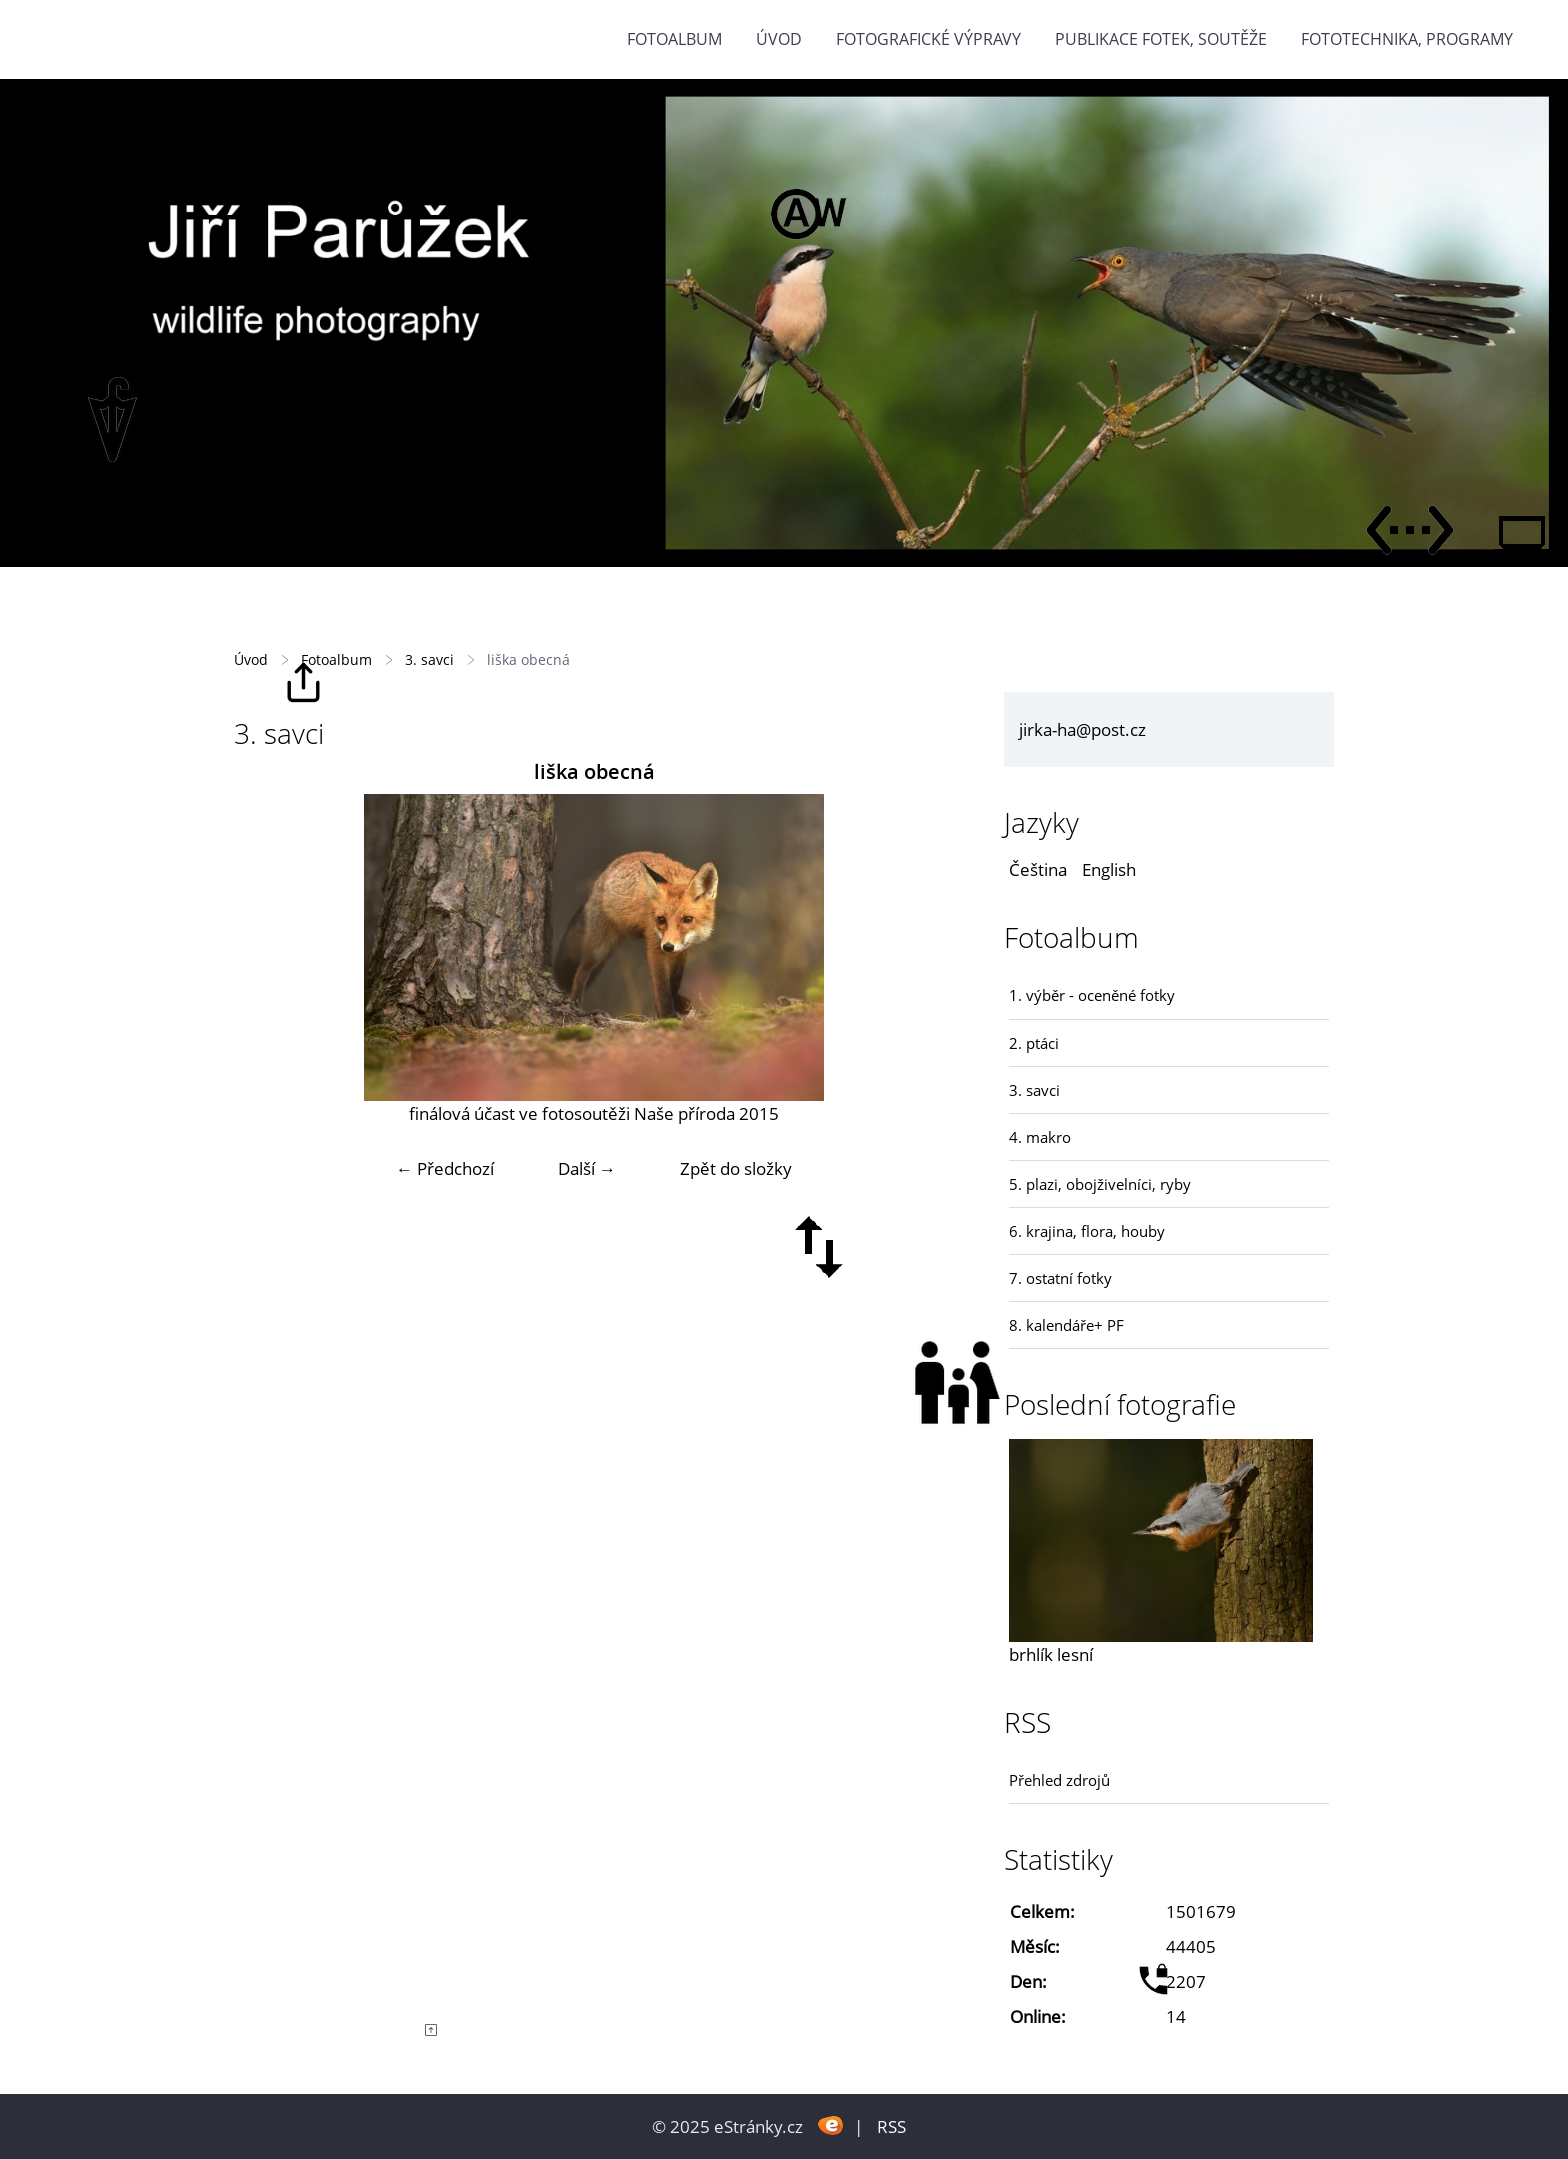 The image size is (1568, 2159). I want to click on configure ethernet or network connection settings, so click(1410, 530).